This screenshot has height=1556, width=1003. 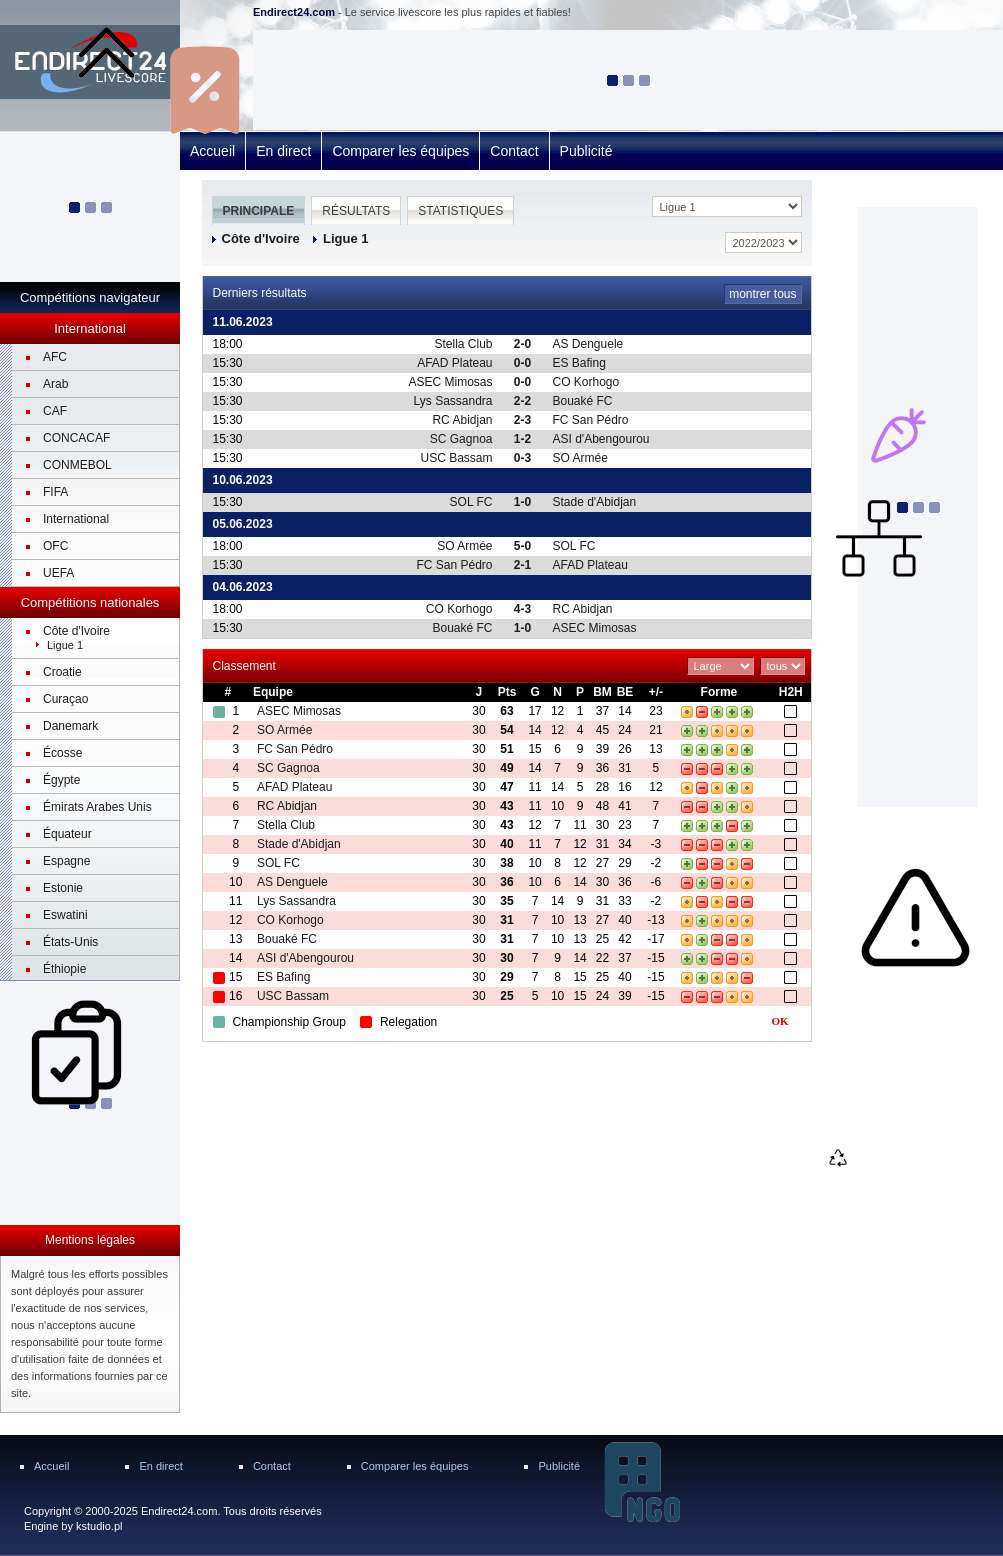 I want to click on indicates a warning or caution alert, so click(x=915, y=923).